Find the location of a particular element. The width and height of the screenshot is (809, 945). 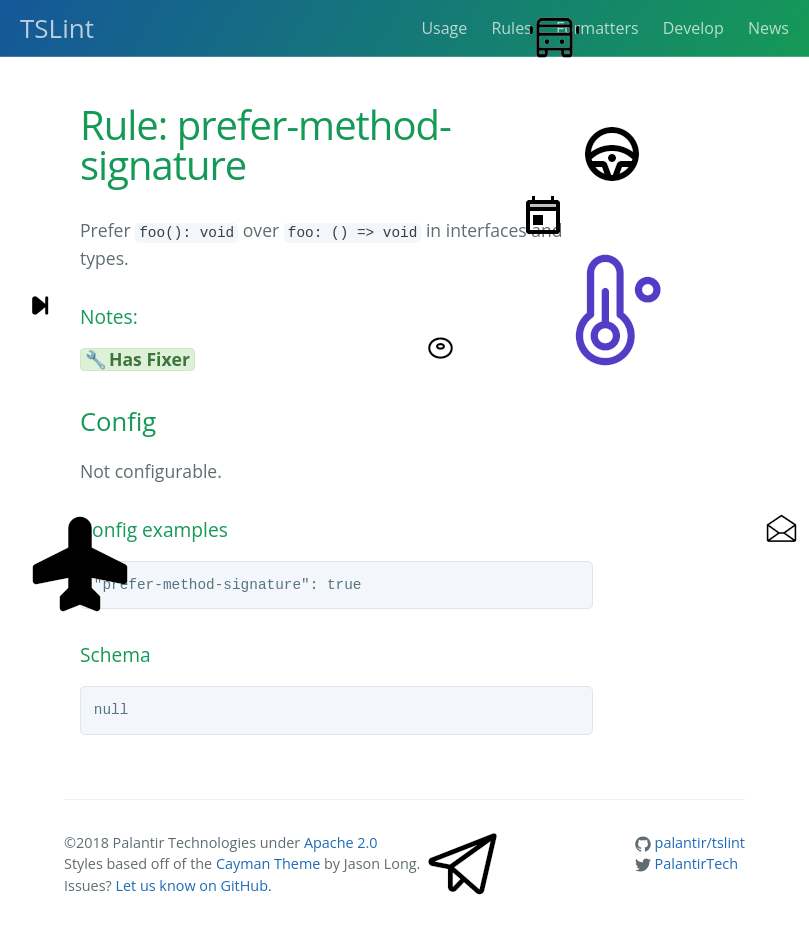

view public transit options is located at coordinates (554, 37).